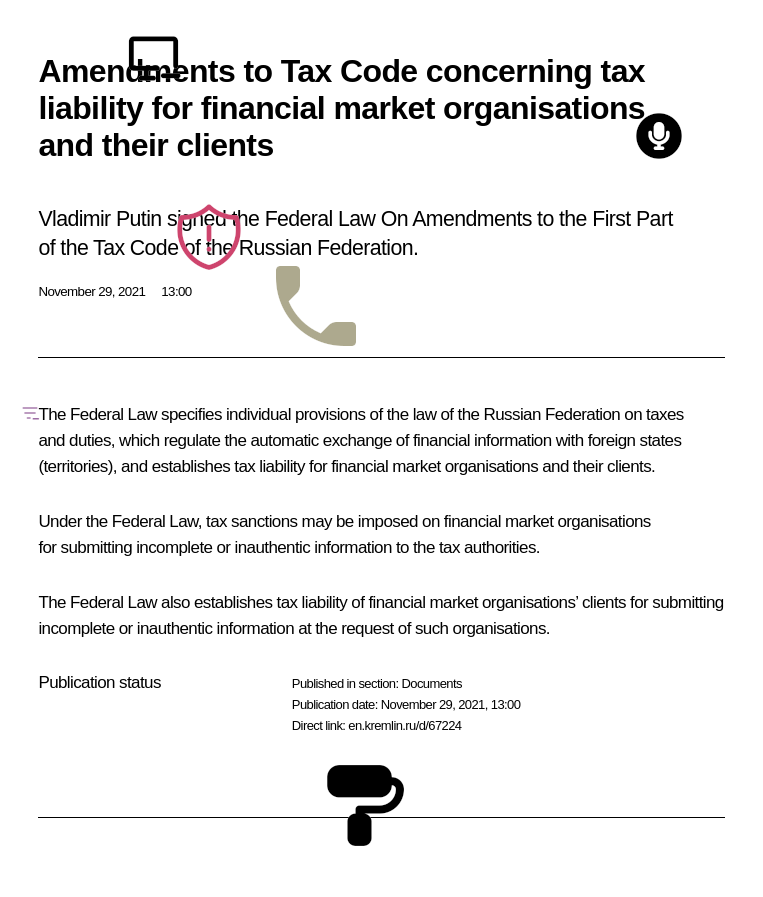 The width and height of the screenshot is (763, 897). Describe the element at coordinates (30, 413) in the screenshot. I see `remove a filter from current view` at that location.